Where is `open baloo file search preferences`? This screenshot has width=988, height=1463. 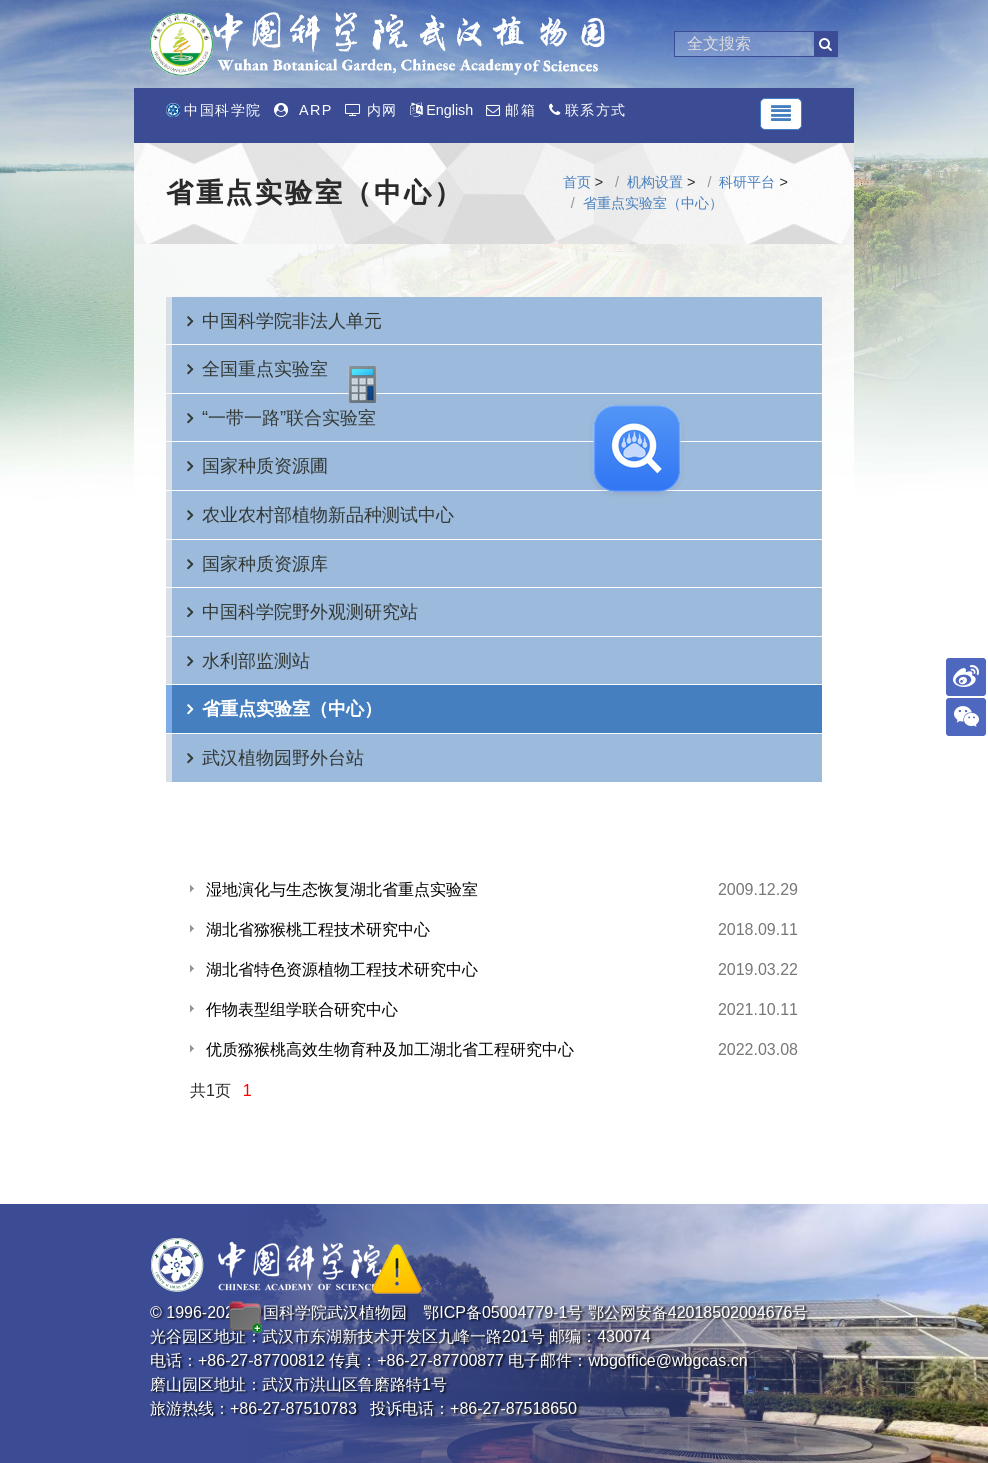 open baloo file search preferences is located at coordinates (637, 450).